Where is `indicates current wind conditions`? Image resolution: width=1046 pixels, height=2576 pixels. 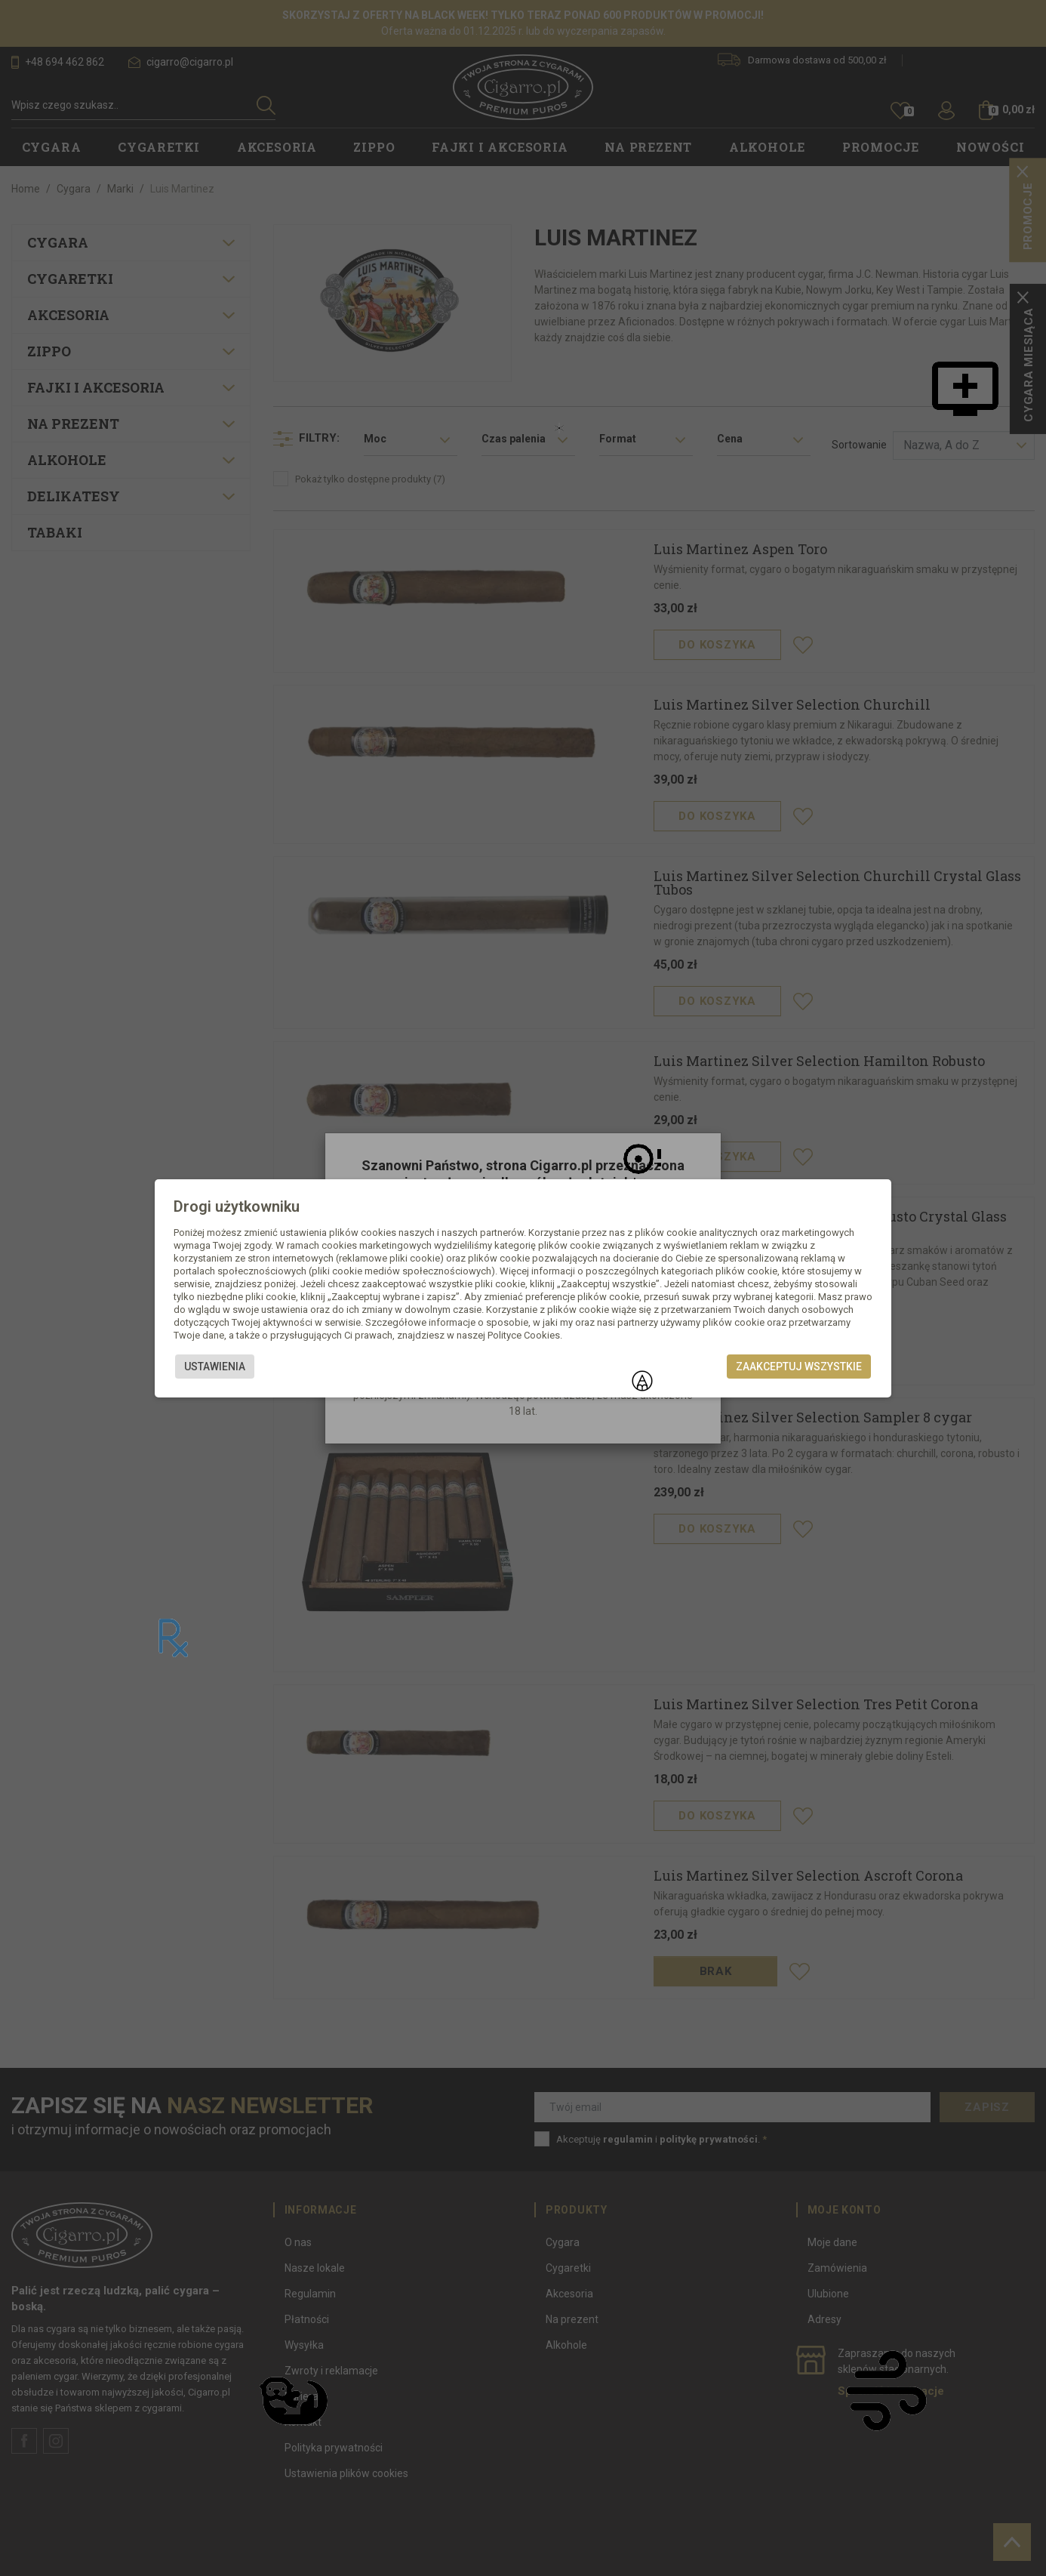 indicates current wind conditions is located at coordinates (886, 2390).